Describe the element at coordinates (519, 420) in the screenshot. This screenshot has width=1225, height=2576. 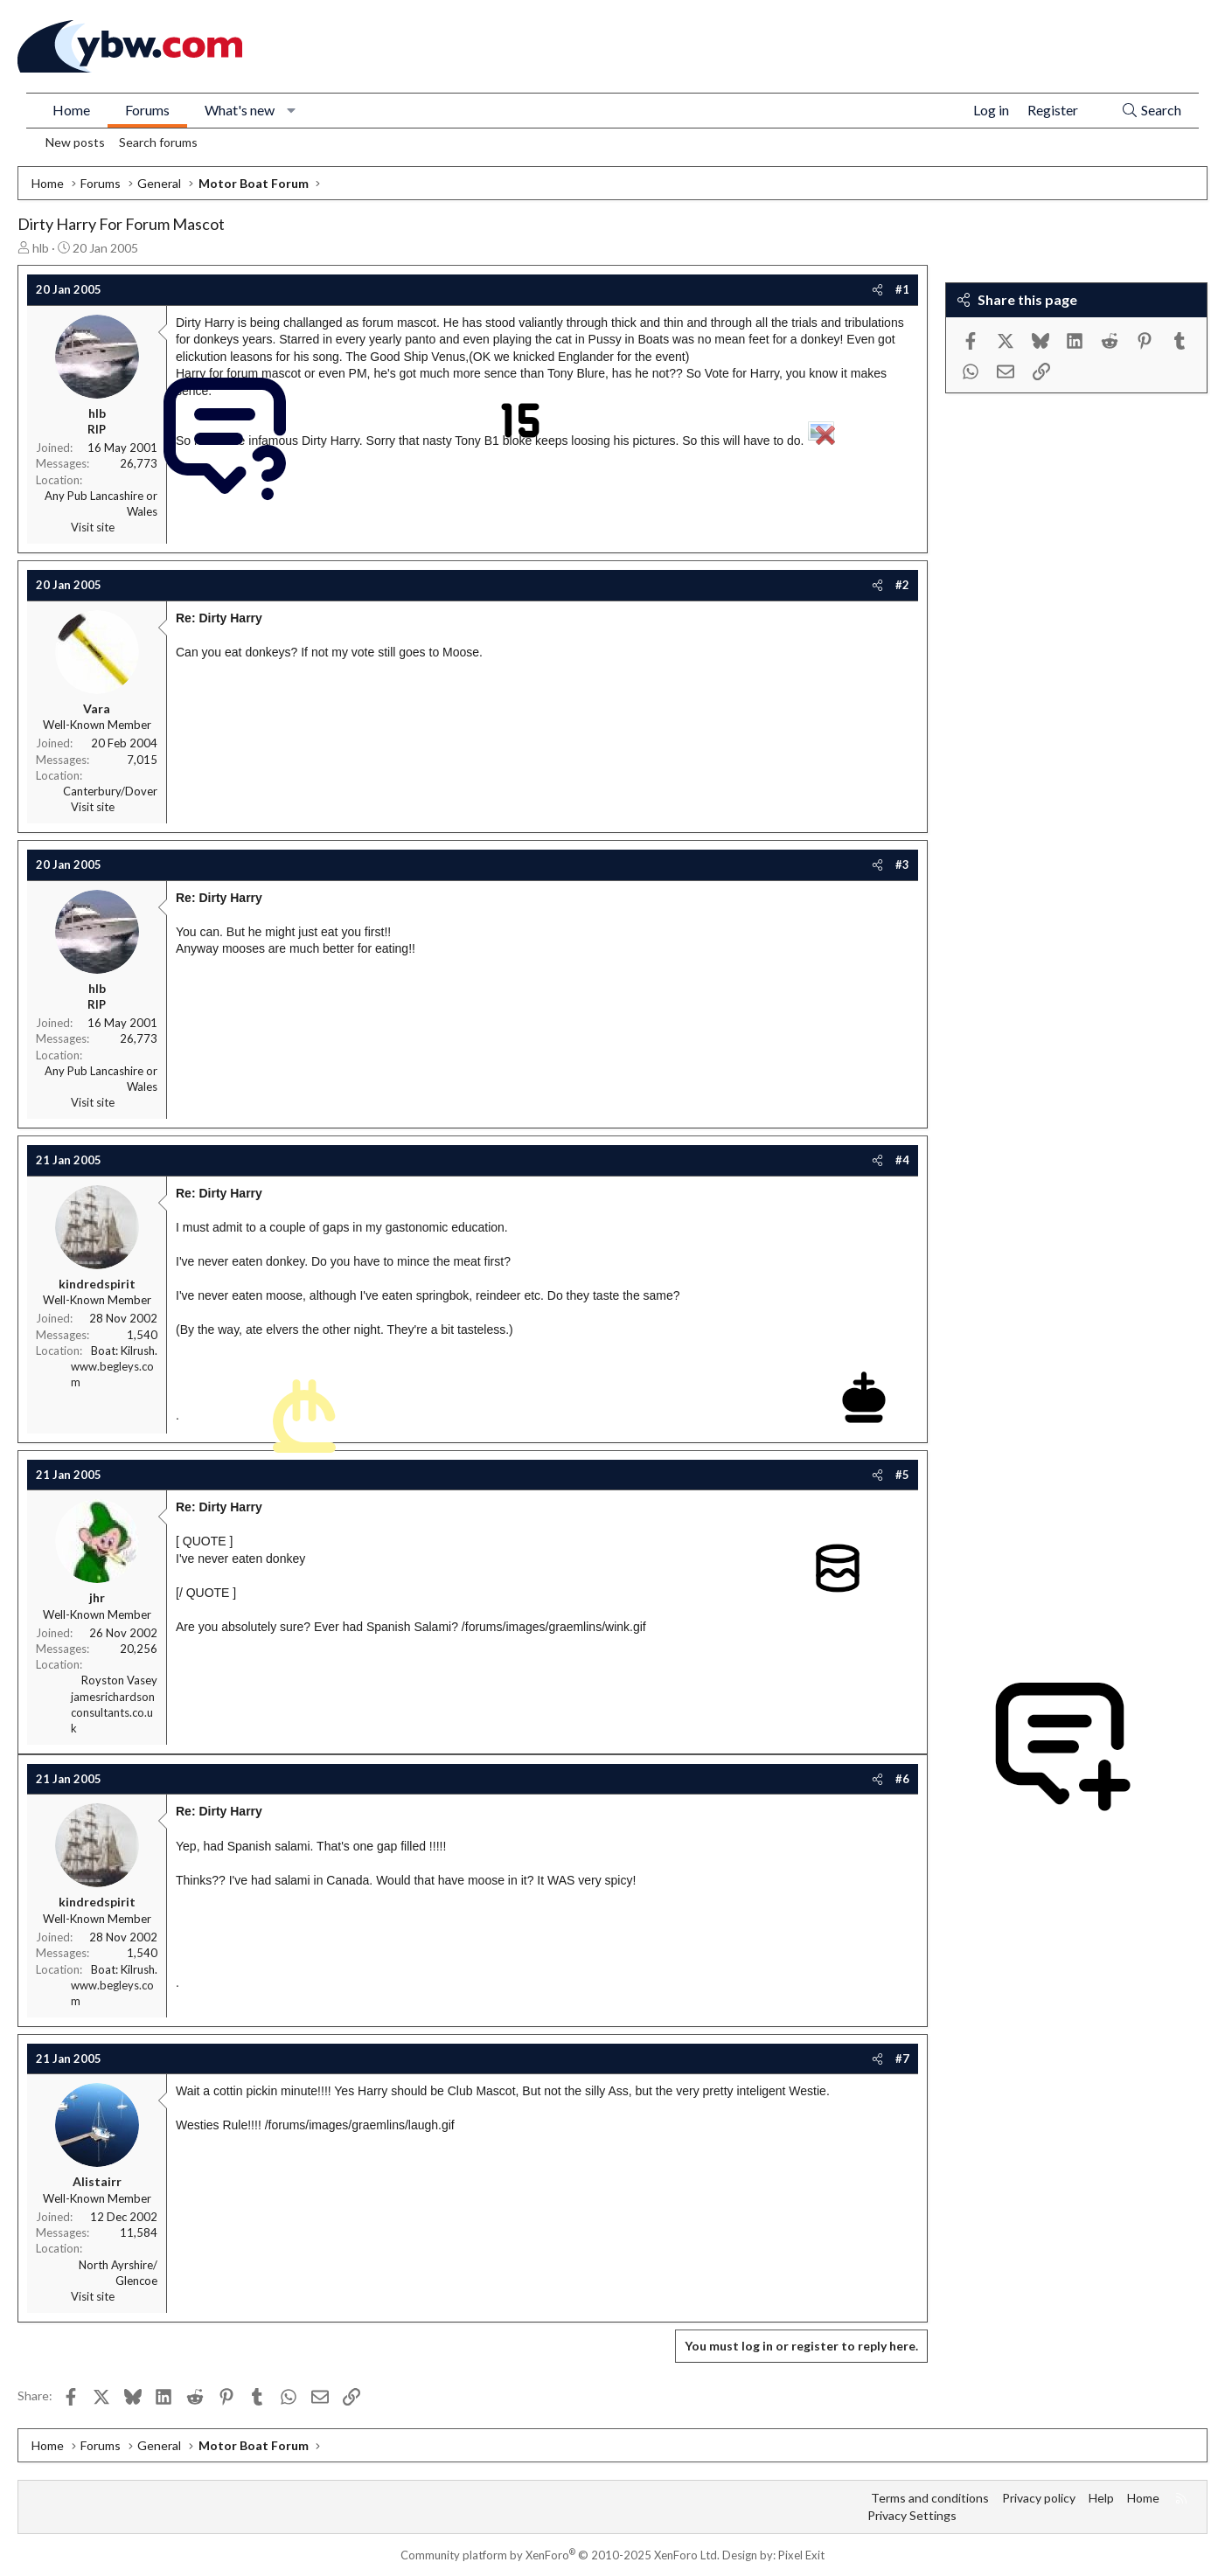
I see `indicates 15 unread items or notifications` at that location.